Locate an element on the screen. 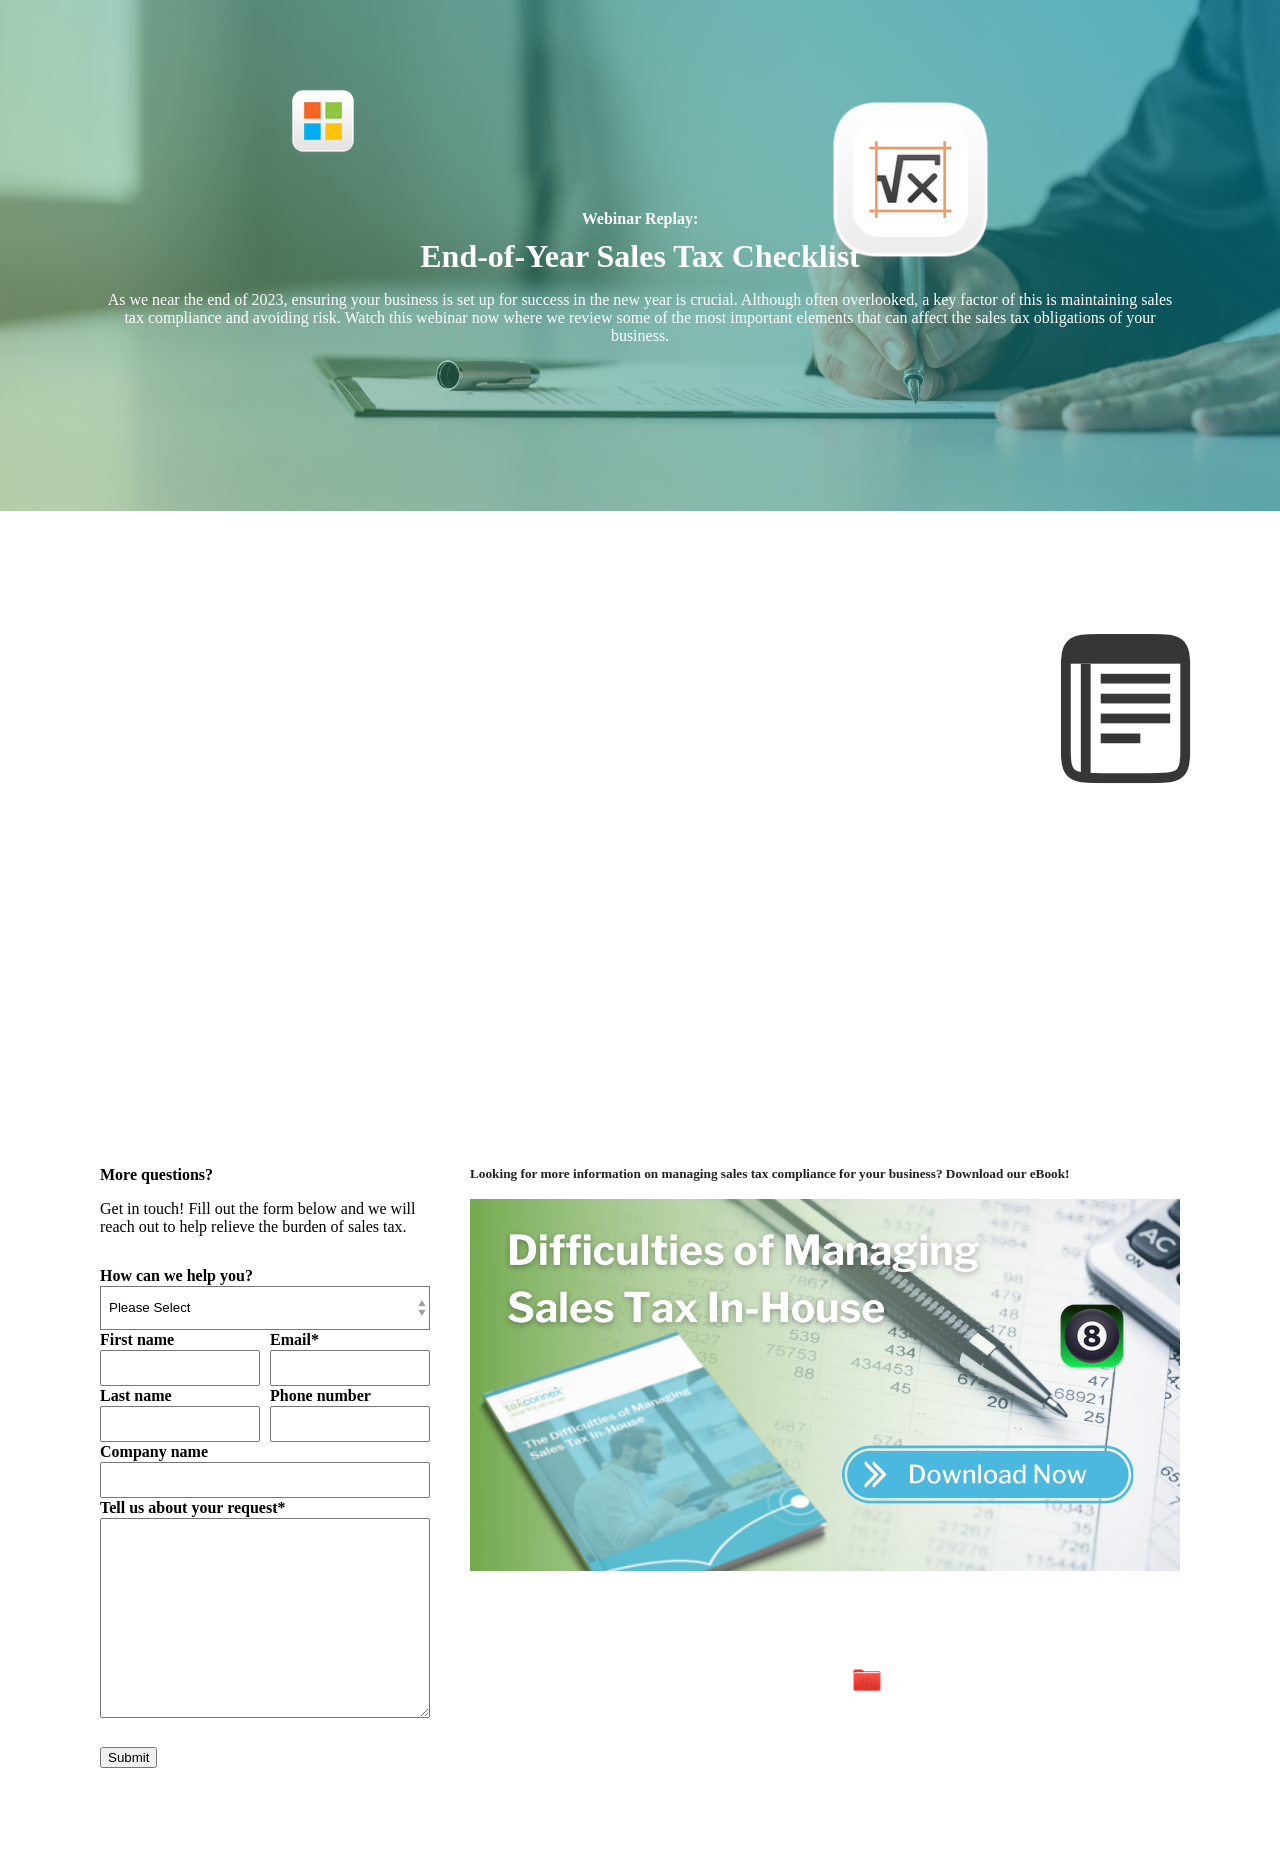 Image resolution: width=1280 pixels, height=1868 pixels. open clairvoyant magic 8-ball fortune telling app is located at coordinates (1092, 1336).